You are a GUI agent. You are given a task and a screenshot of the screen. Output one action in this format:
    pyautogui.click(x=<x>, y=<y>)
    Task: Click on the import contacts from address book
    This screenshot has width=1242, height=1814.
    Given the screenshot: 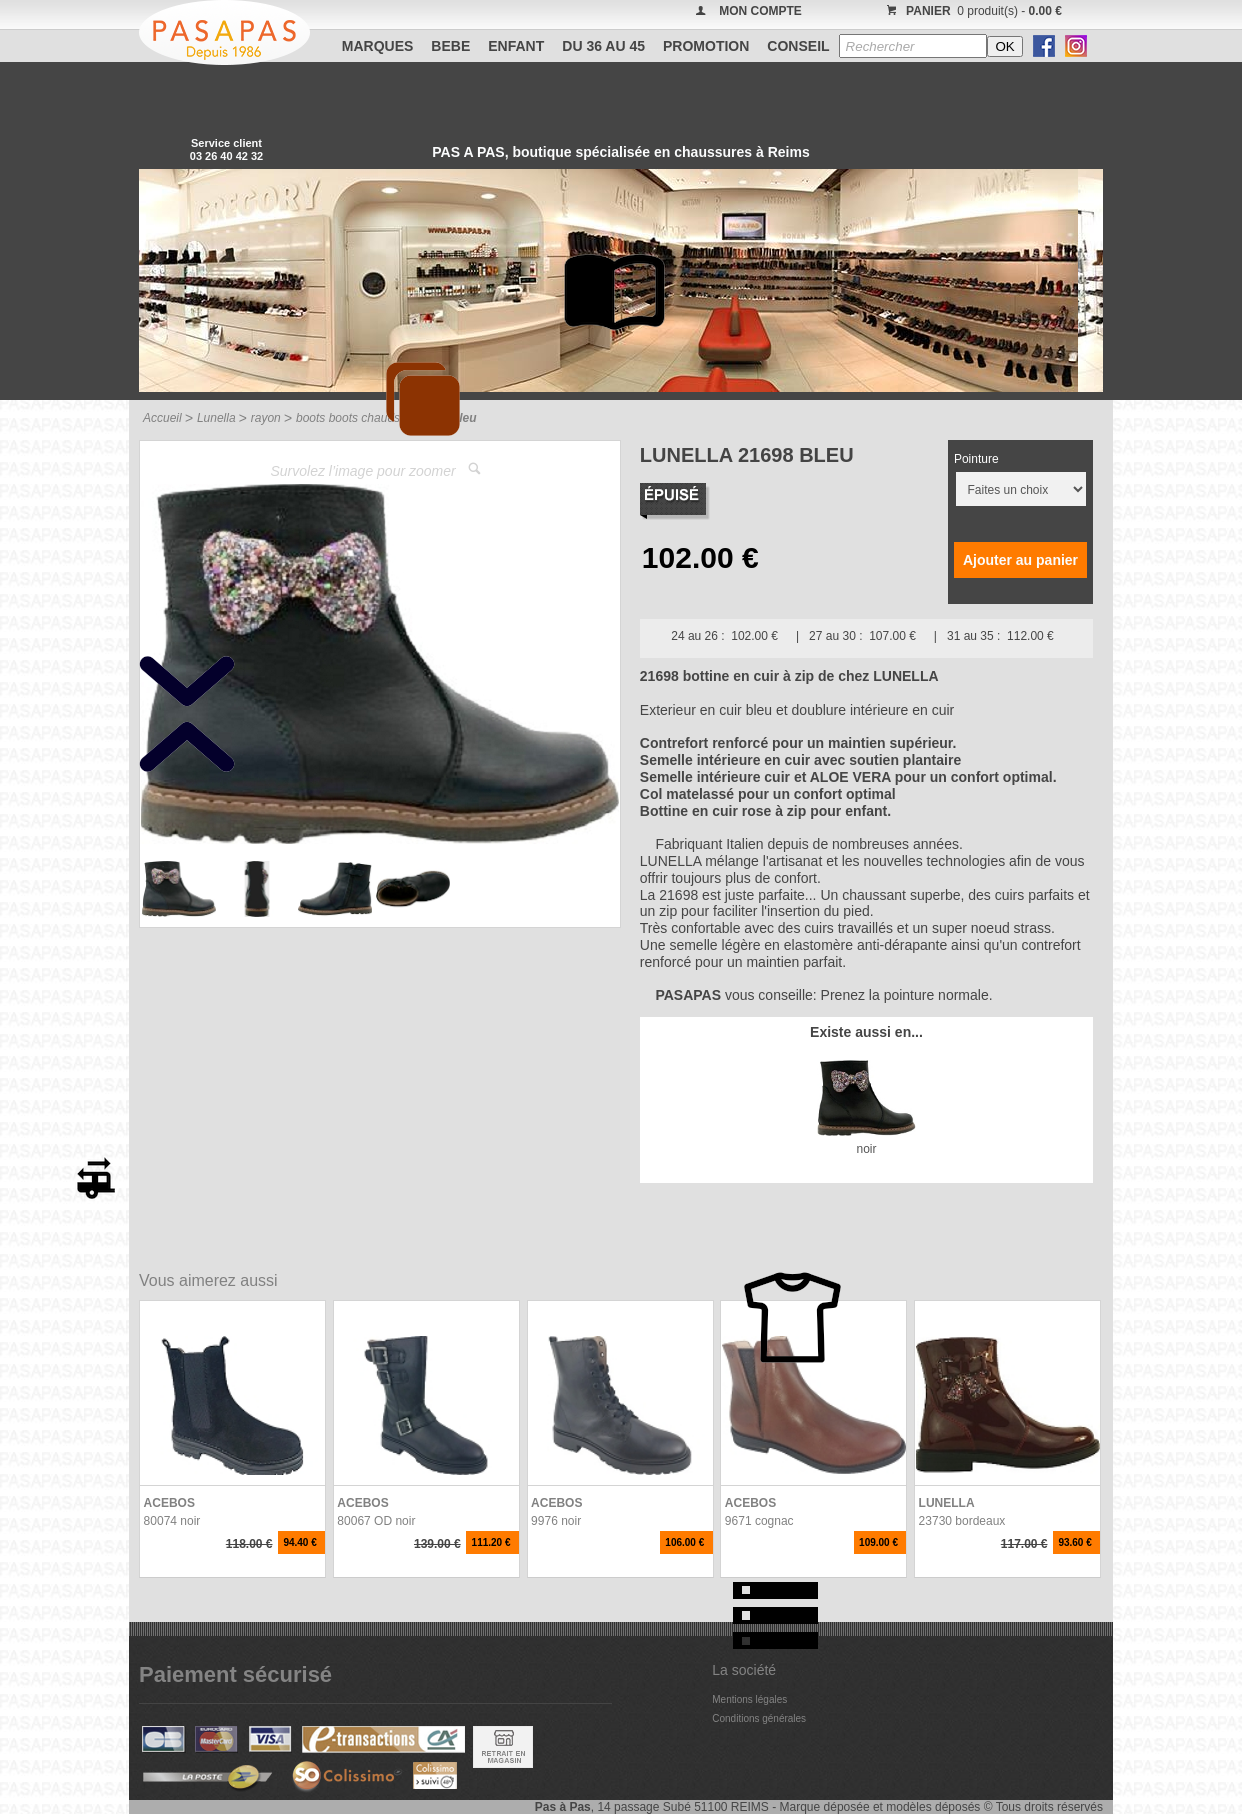 What is the action you would take?
    pyautogui.click(x=614, y=288)
    